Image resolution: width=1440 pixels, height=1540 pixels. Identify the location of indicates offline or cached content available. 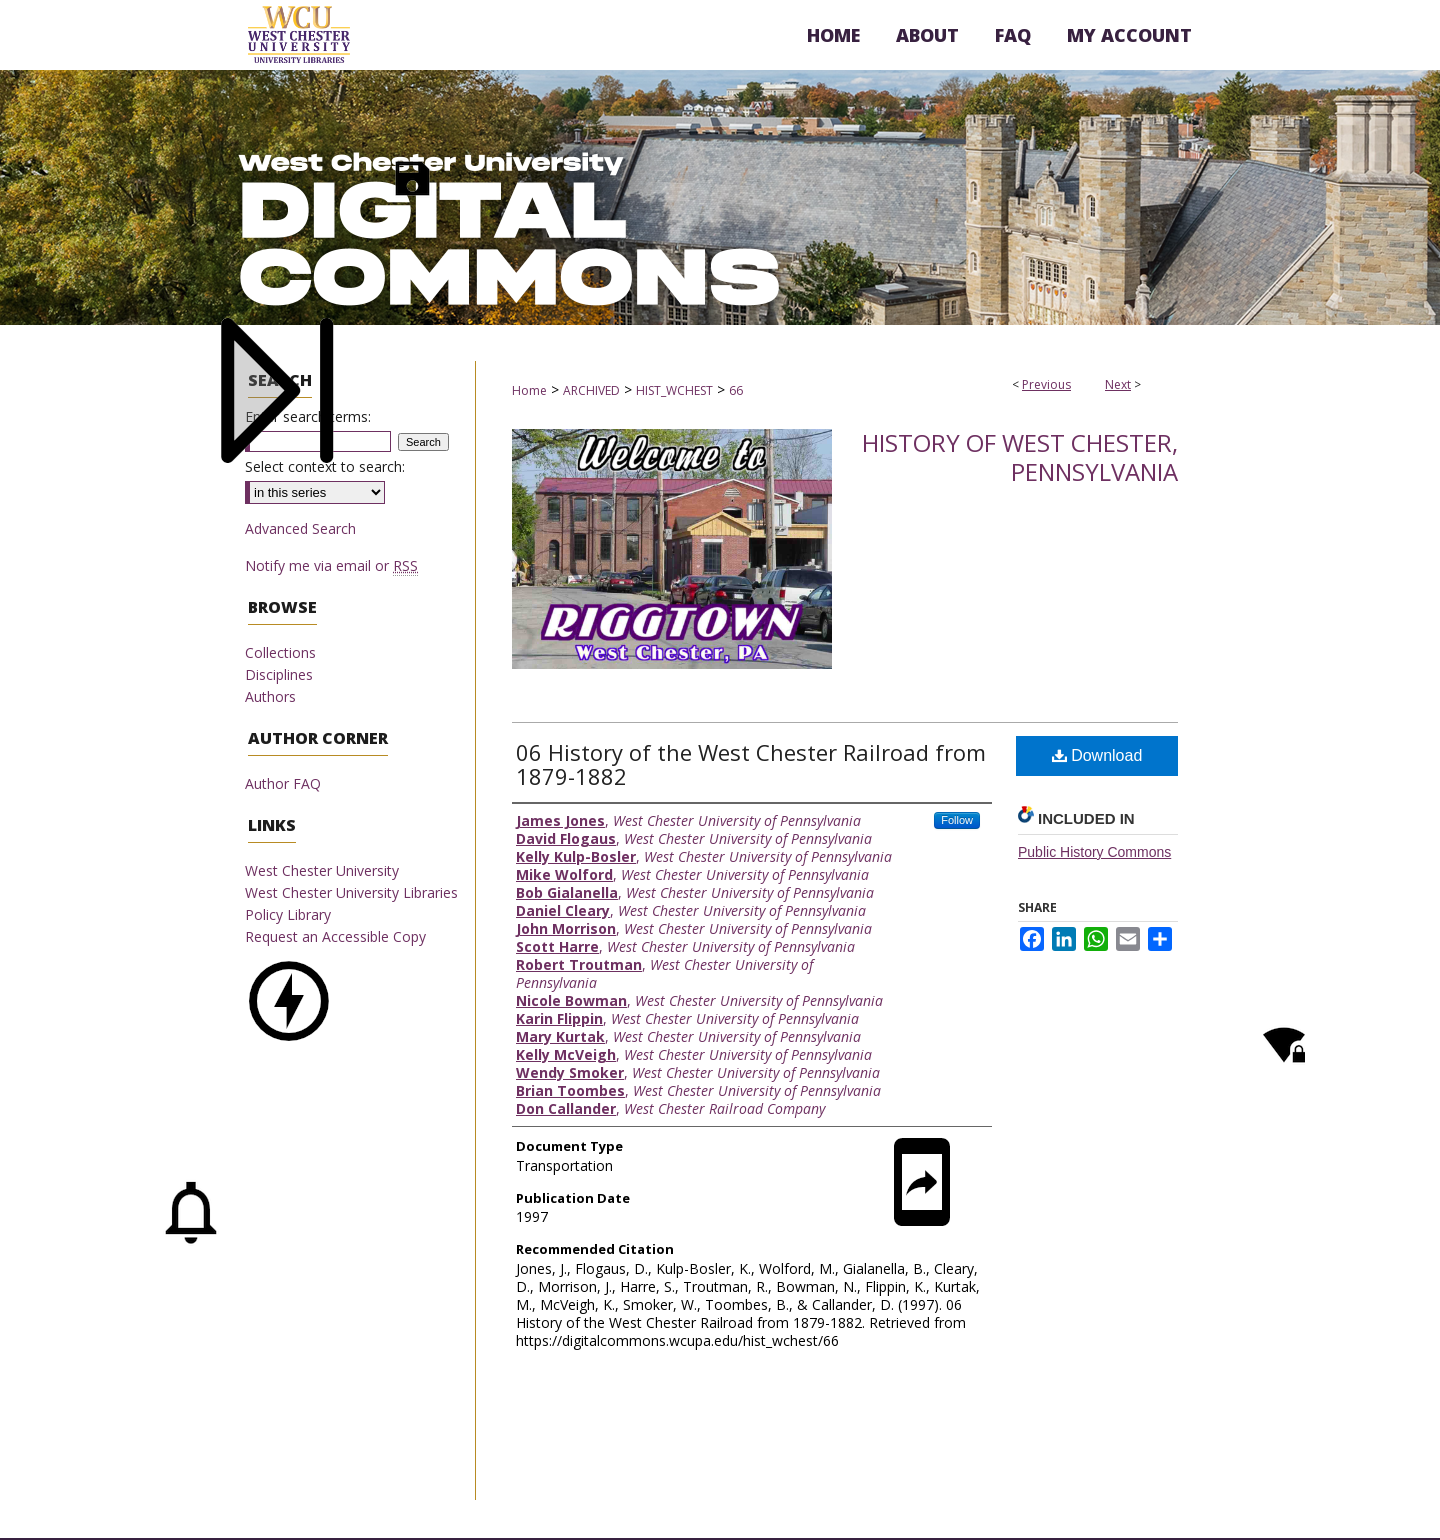
(289, 1001).